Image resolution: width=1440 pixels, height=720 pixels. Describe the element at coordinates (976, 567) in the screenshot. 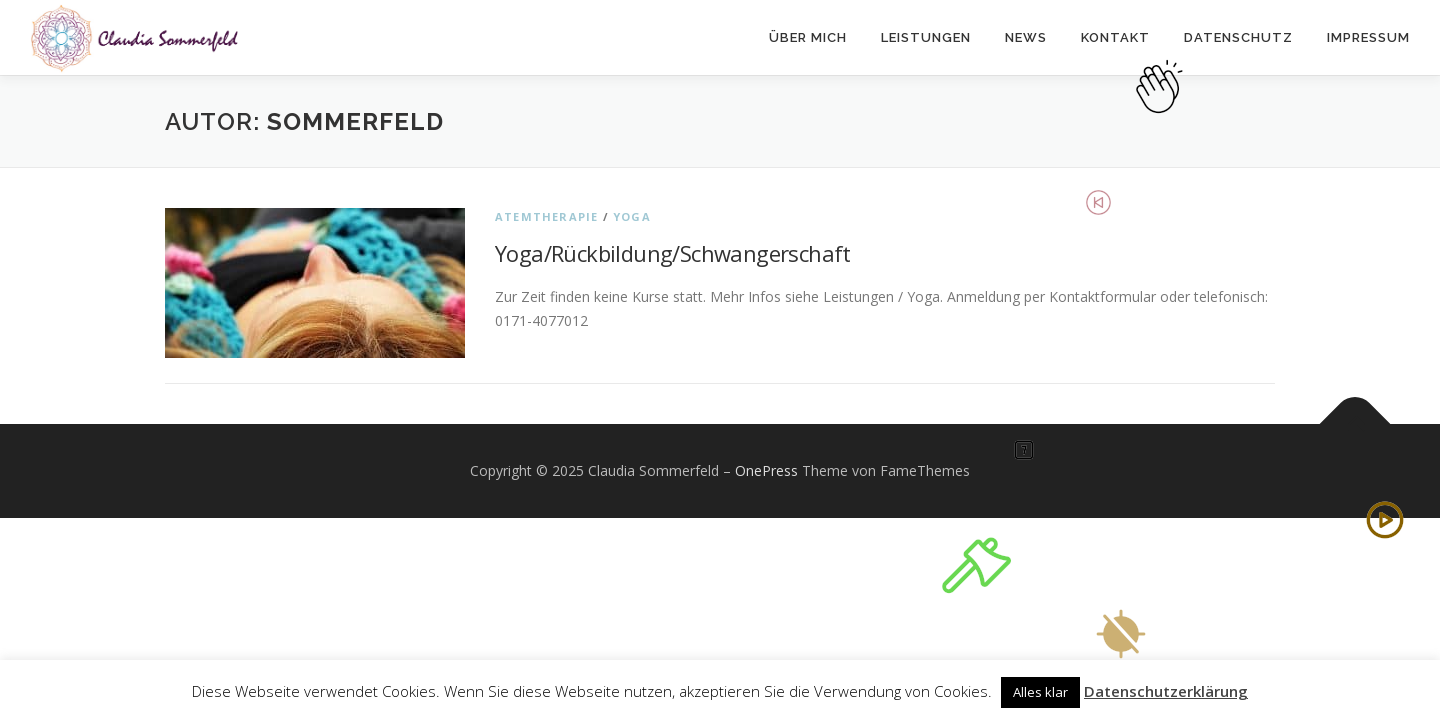

I see `tool or equipment category` at that location.